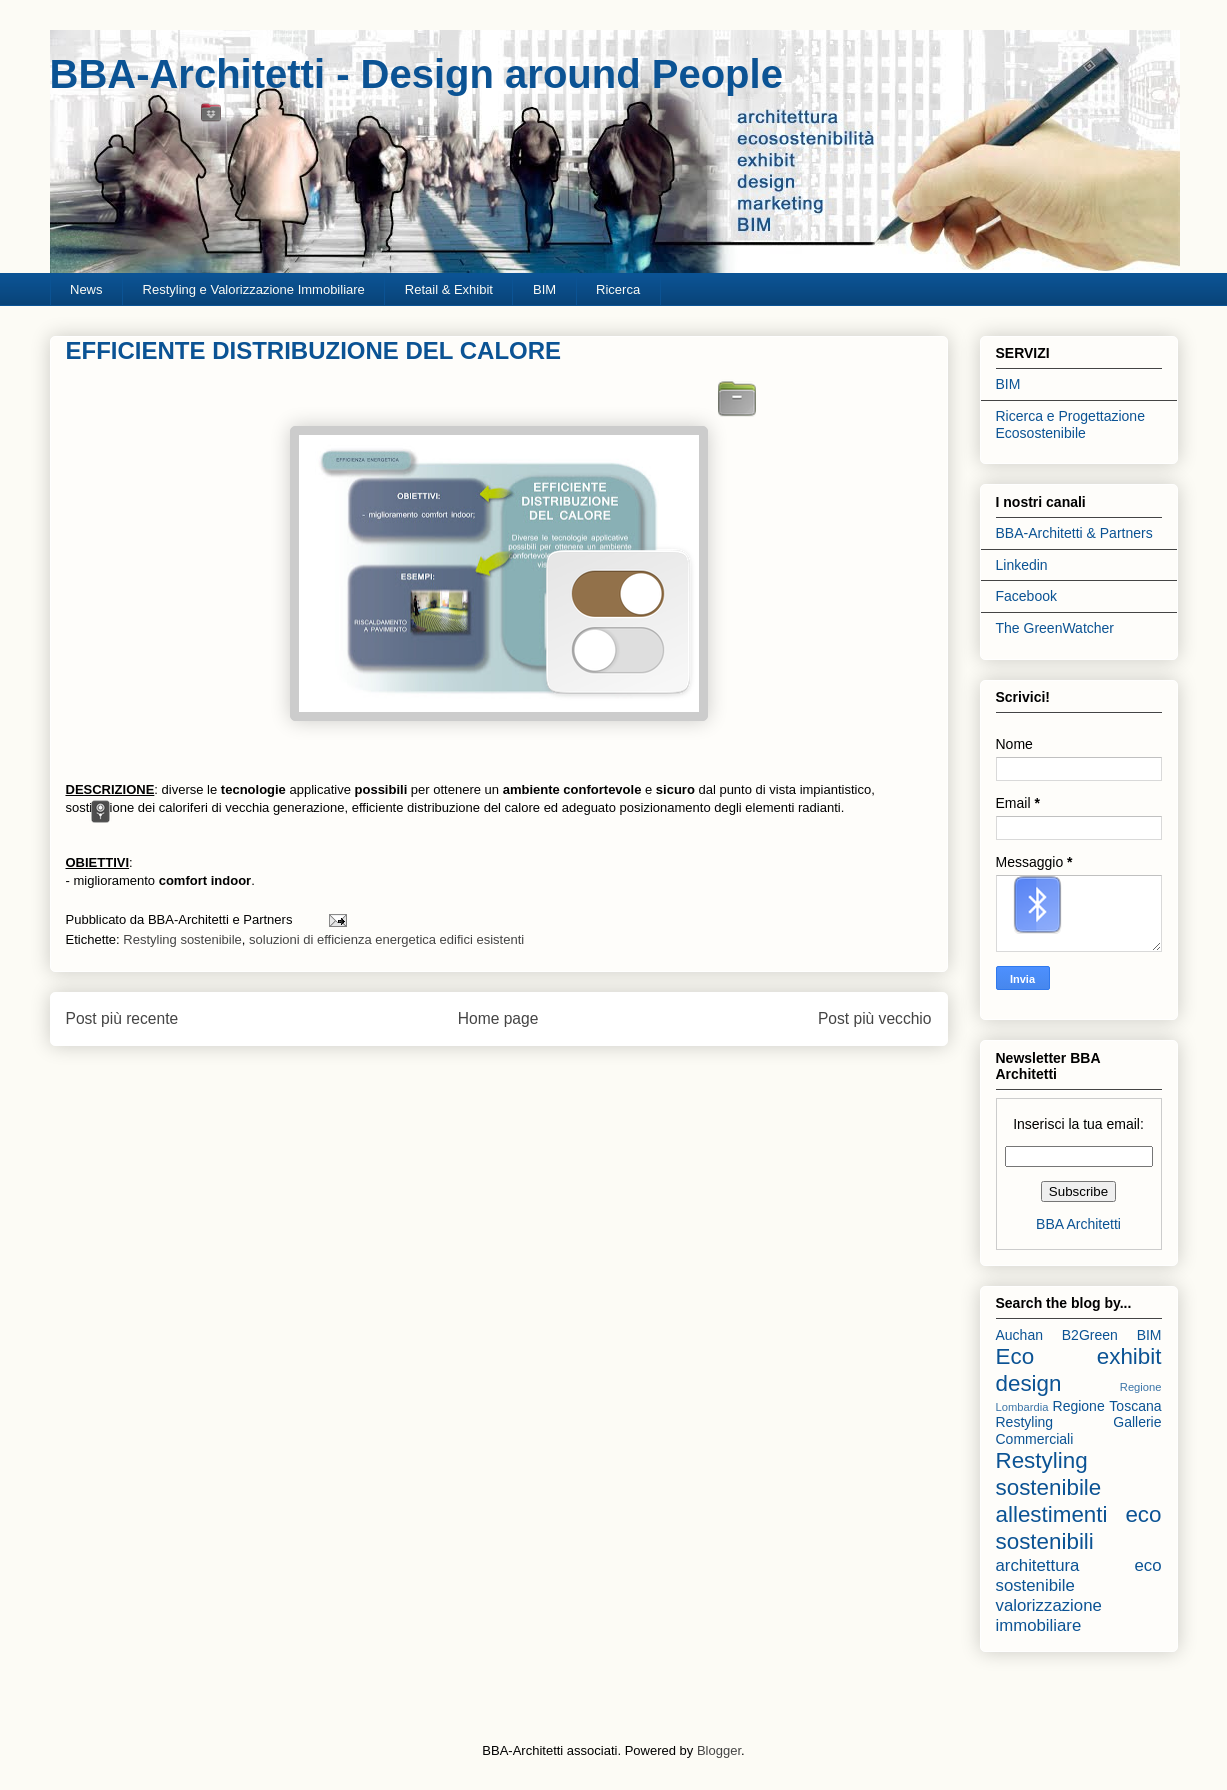 The image size is (1227, 1790). Describe the element at coordinates (100, 811) in the screenshot. I see `open the backups application` at that location.